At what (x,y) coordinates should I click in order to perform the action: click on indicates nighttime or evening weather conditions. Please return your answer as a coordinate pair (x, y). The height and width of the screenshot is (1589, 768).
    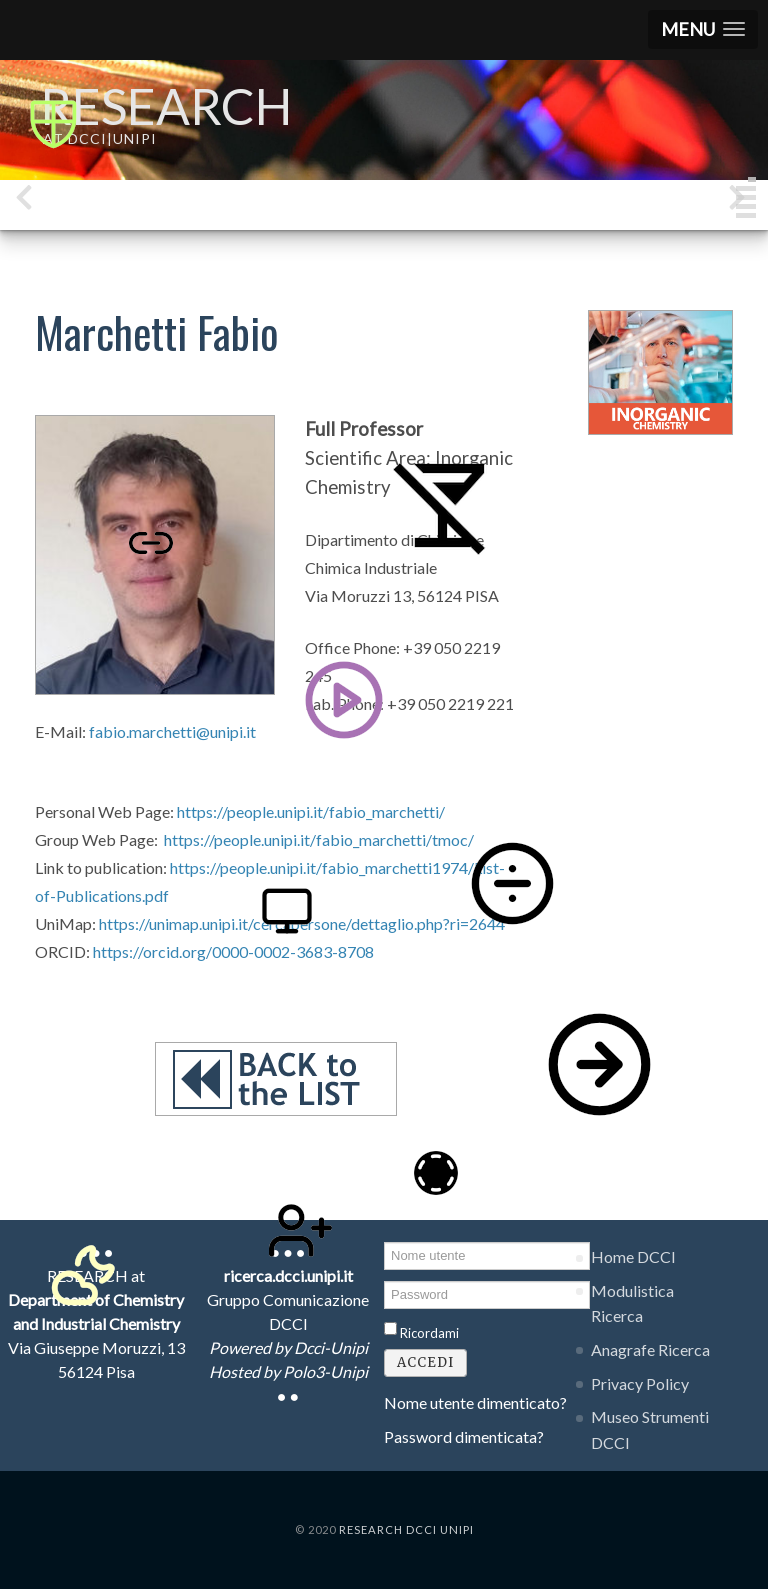
    Looking at the image, I should click on (83, 1273).